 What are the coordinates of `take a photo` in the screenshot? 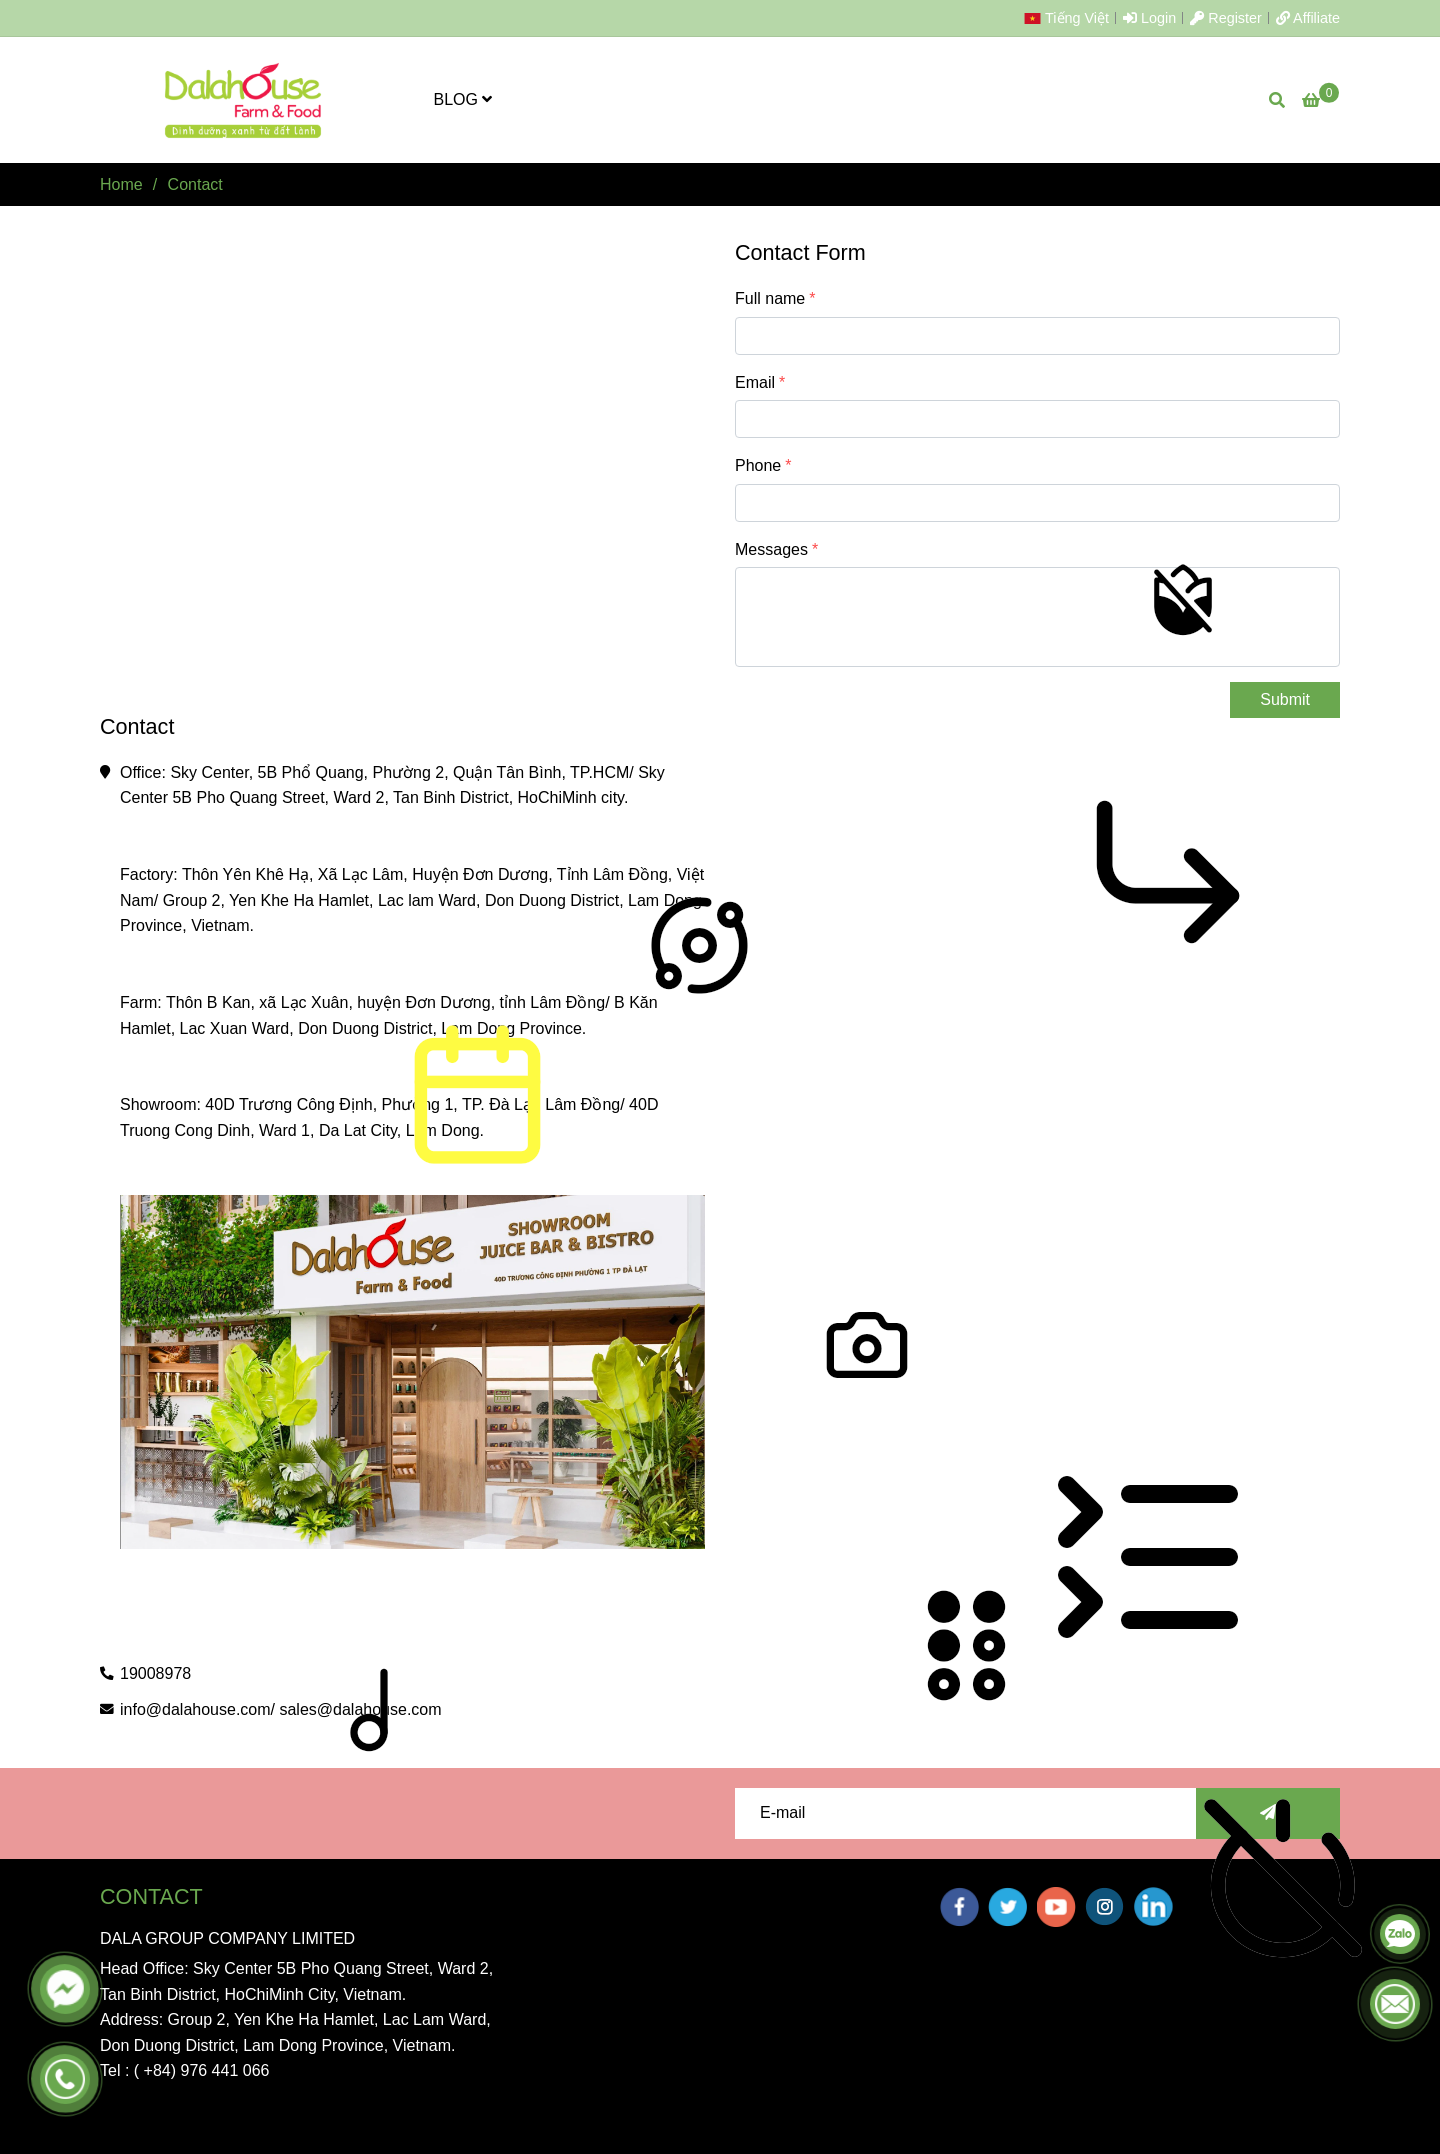 It's located at (867, 1345).